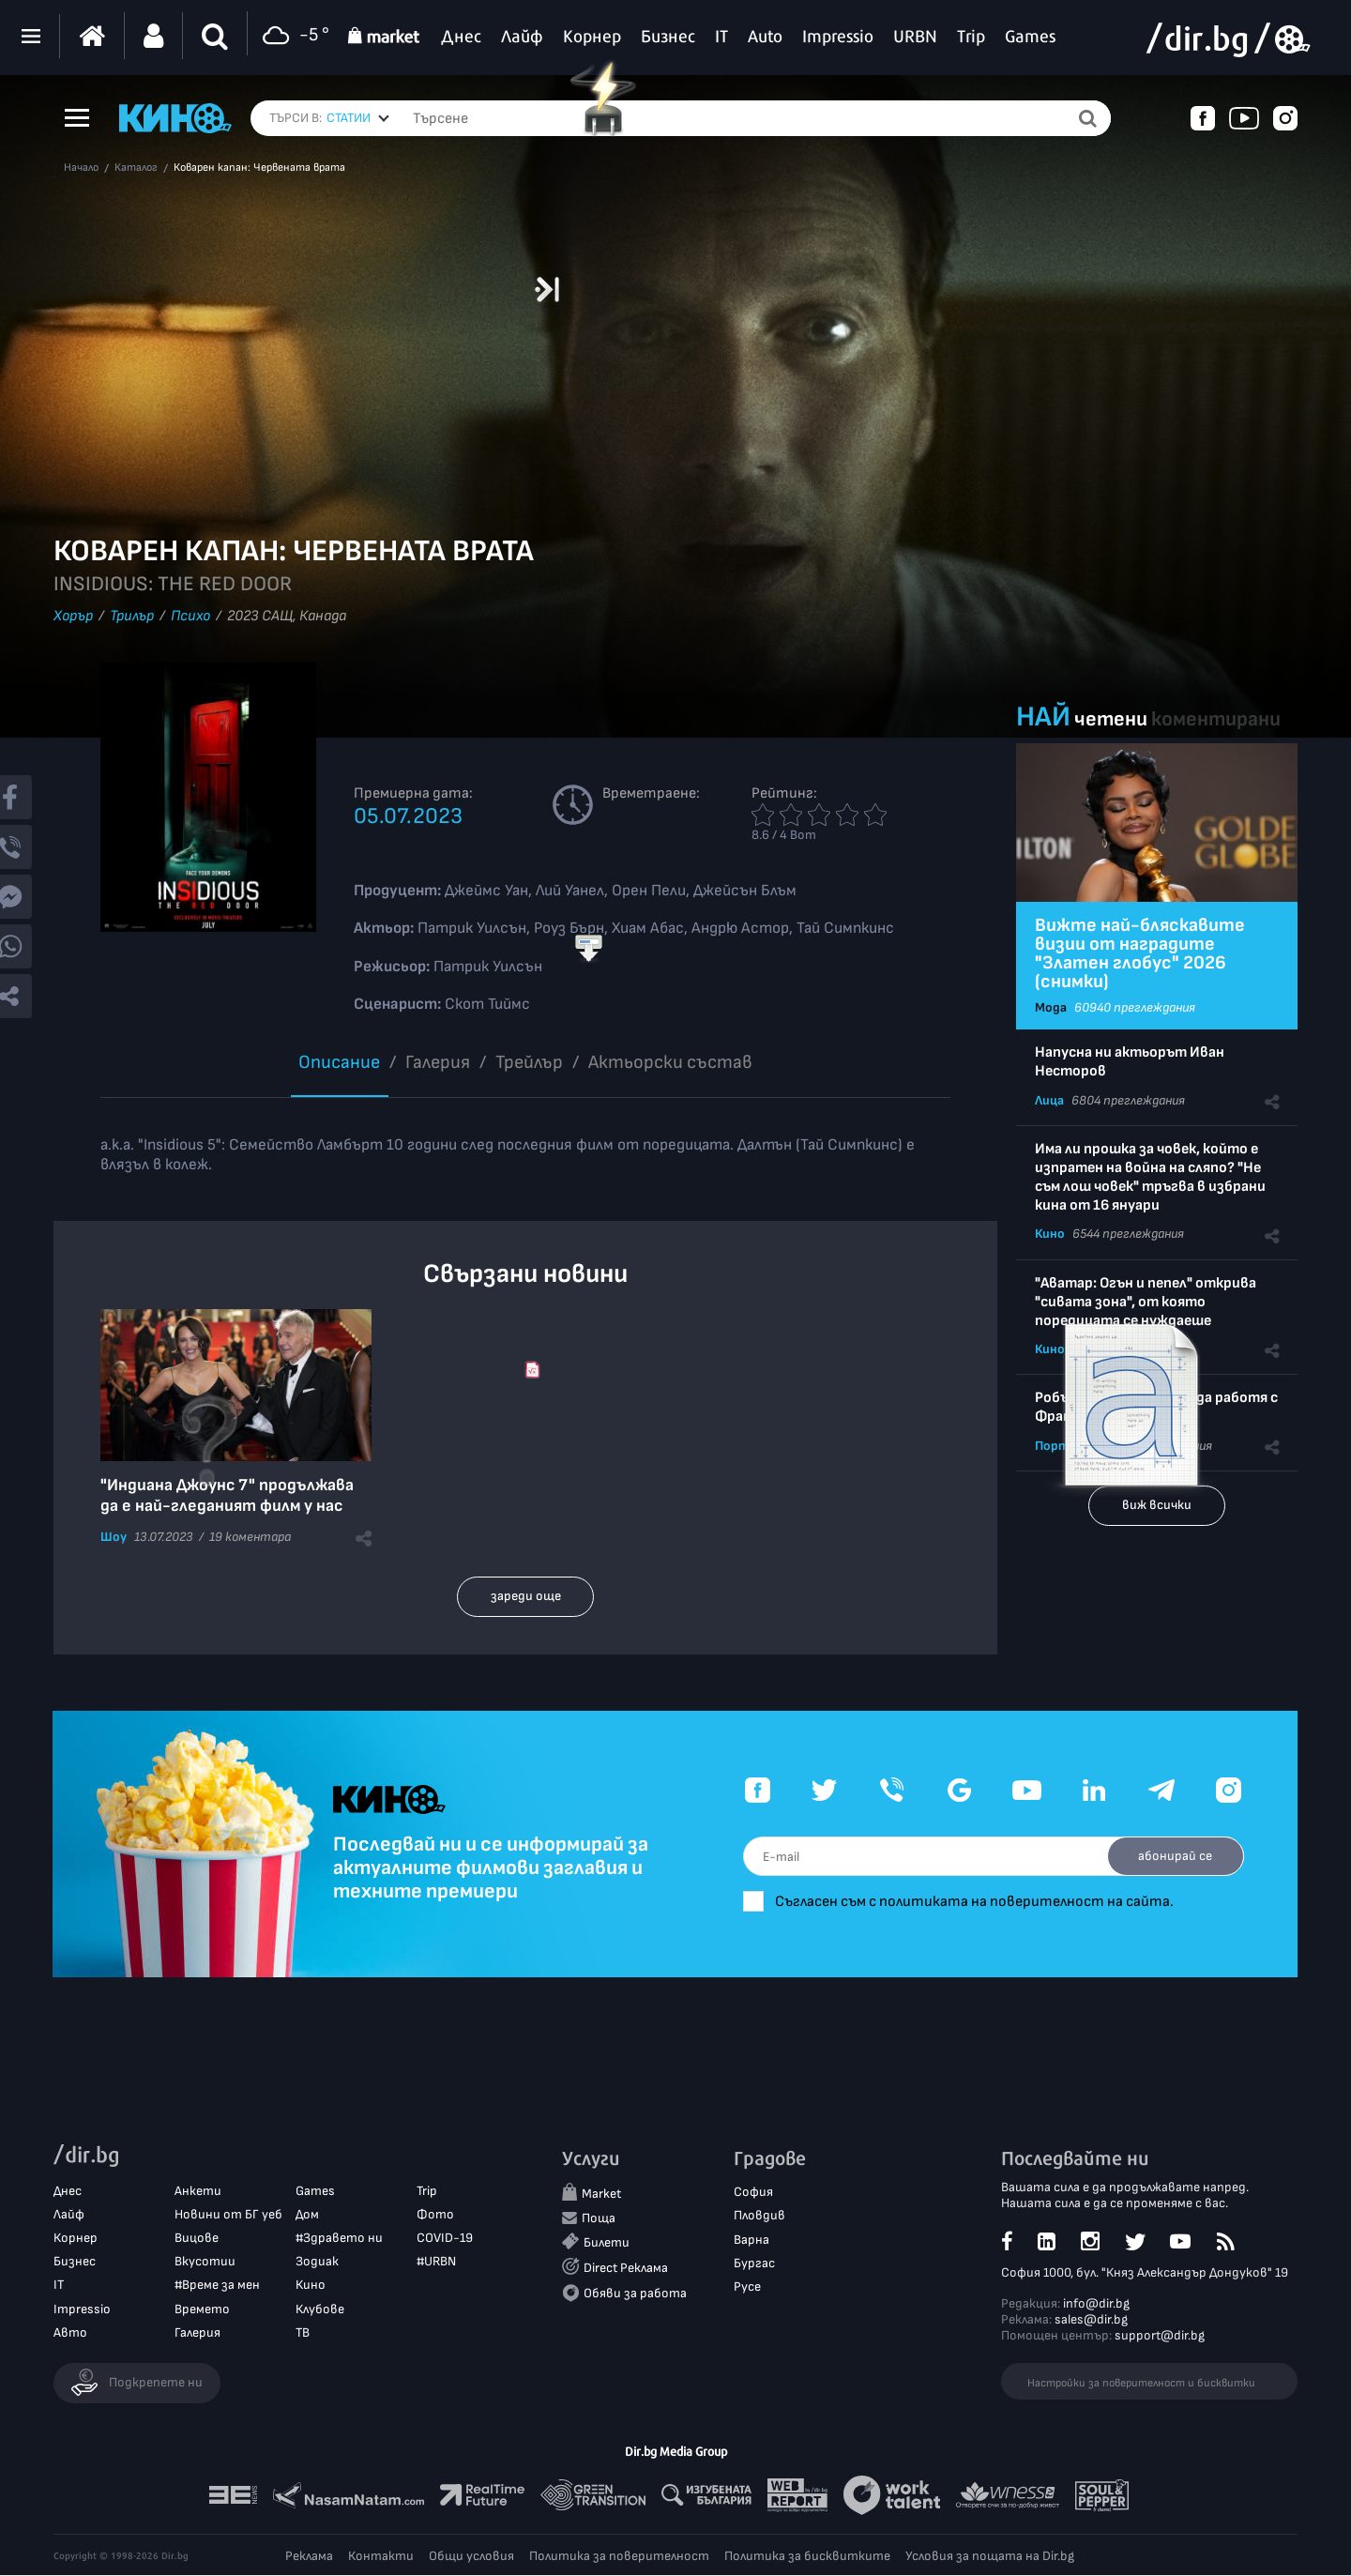 Image resolution: width=1351 pixels, height=2576 pixels. What do you see at coordinates (209, 1441) in the screenshot?
I see `indicates an unknown or unrecognized file type` at bounding box center [209, 1441].